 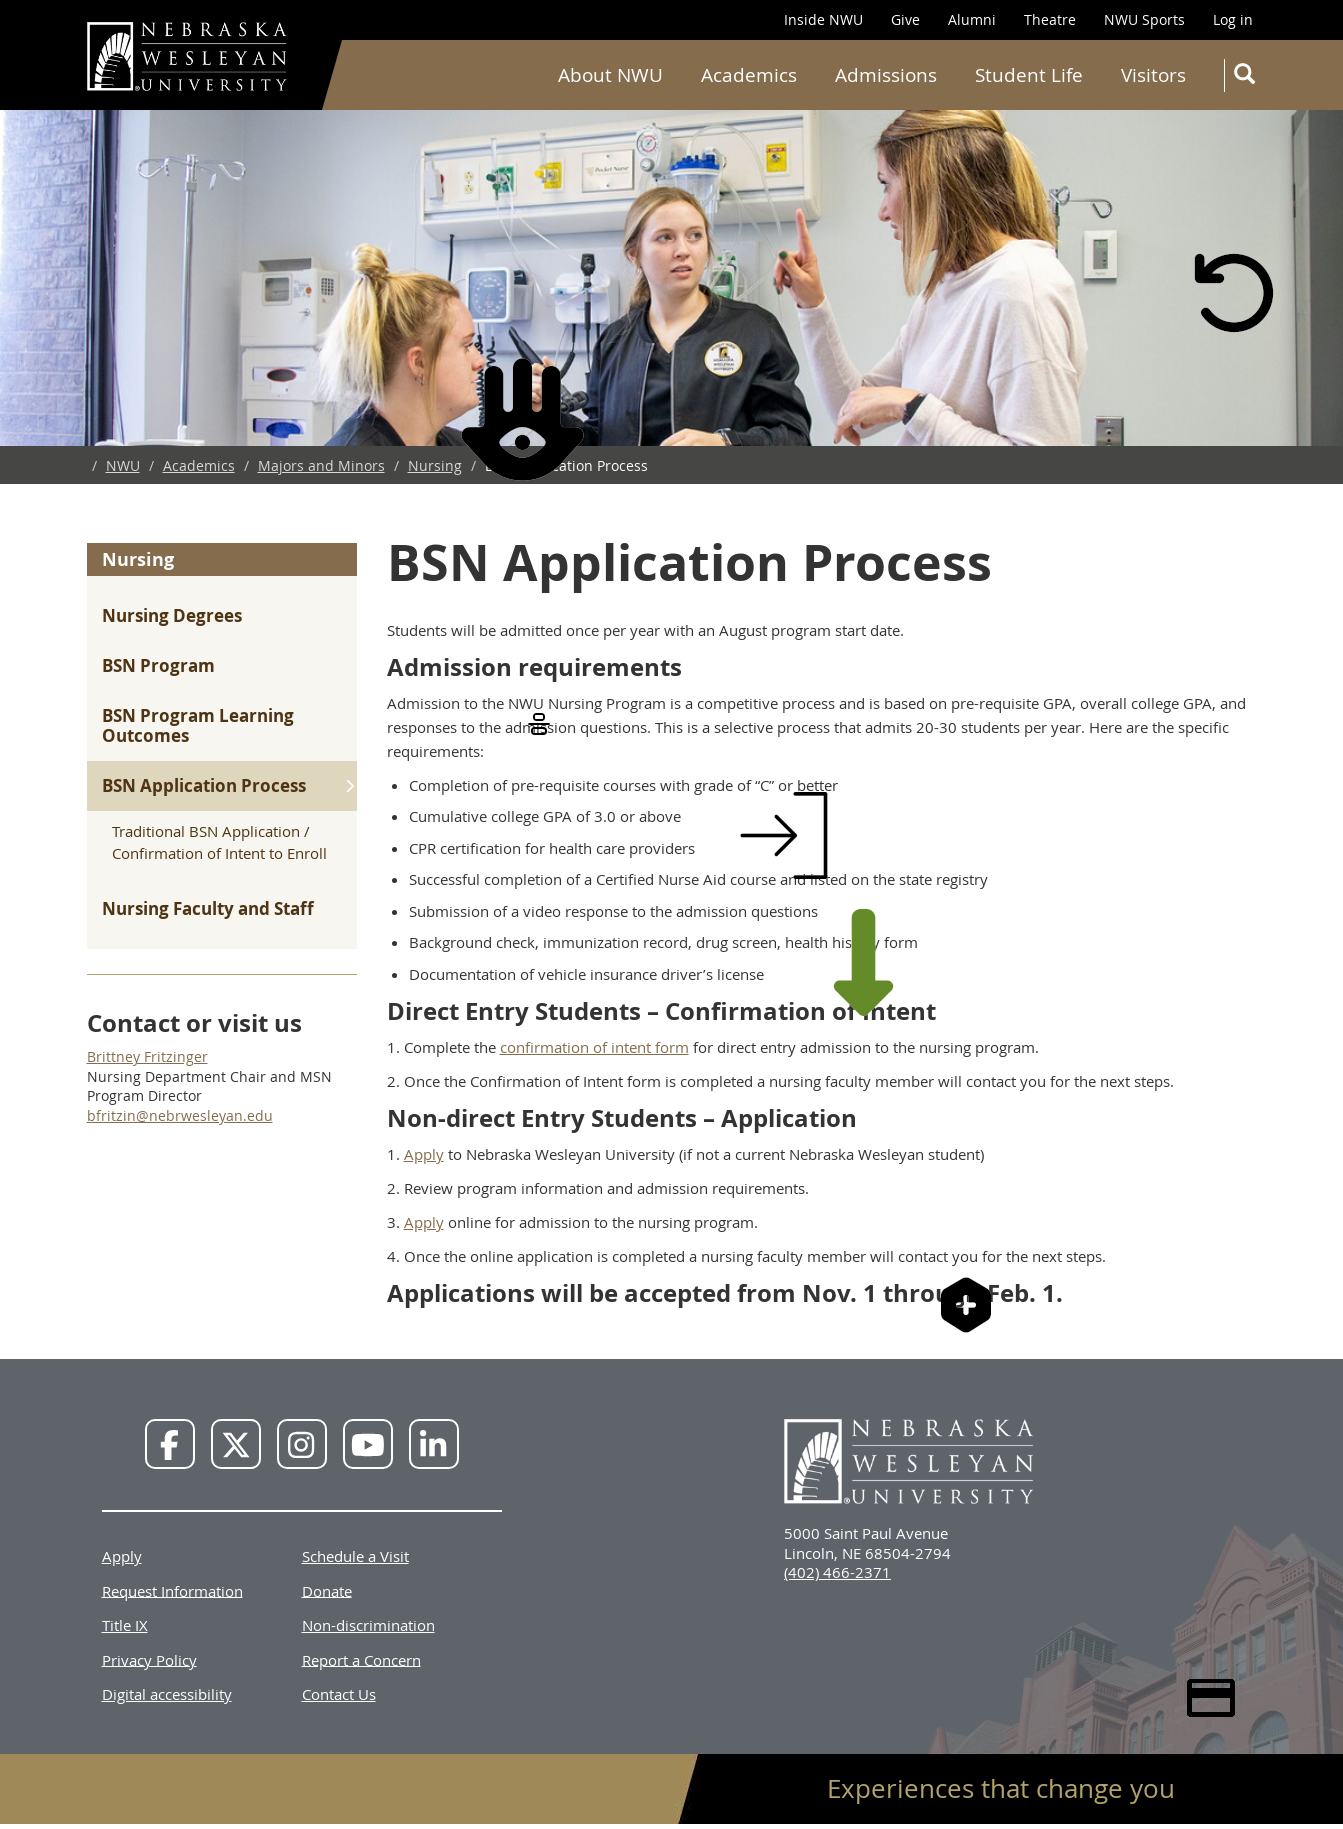 I want to click on access payment methods, so click(x=1211, y=1698).